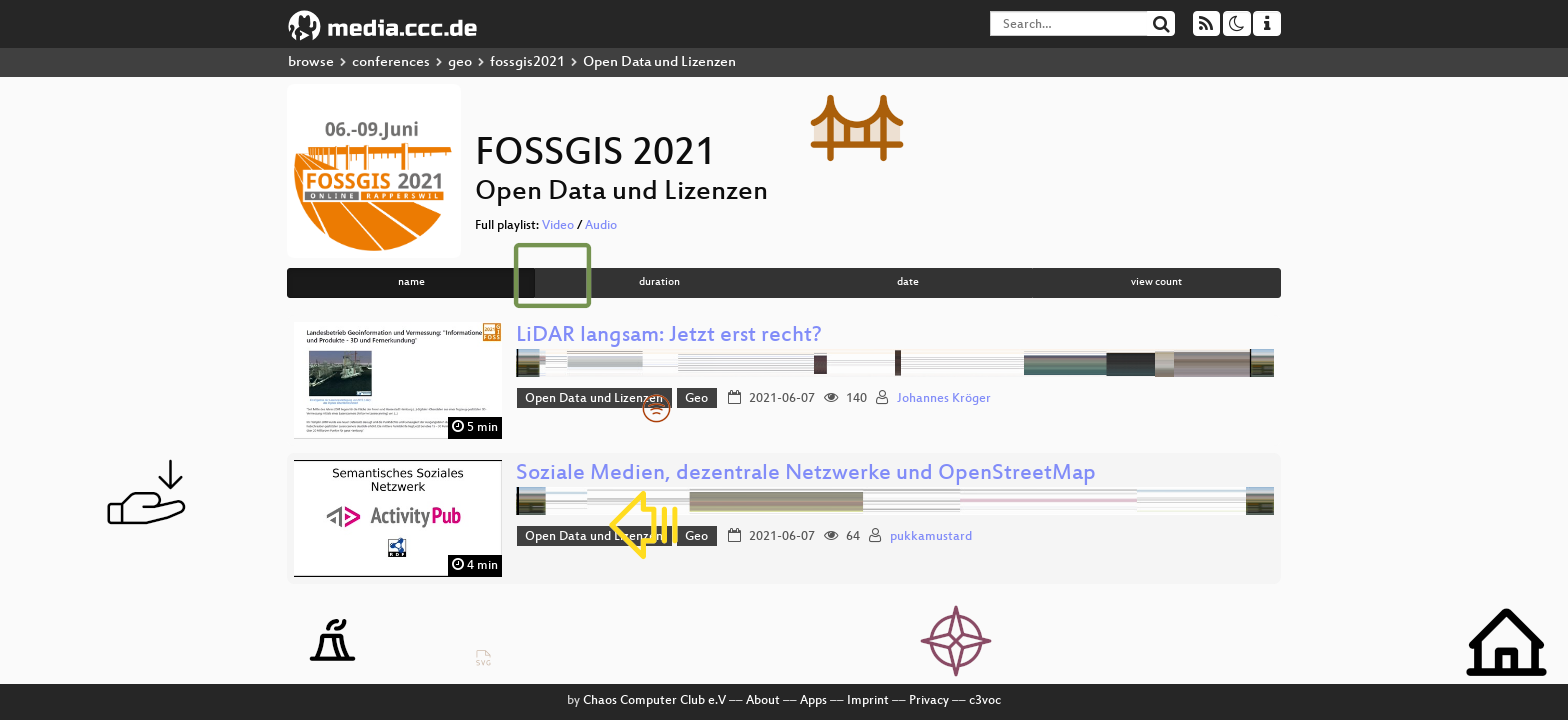 The image size is (1568, 720). Describe the element at coordinates (956, 641) in the screenshot. I see `access navigation or orientation tools` at that location.